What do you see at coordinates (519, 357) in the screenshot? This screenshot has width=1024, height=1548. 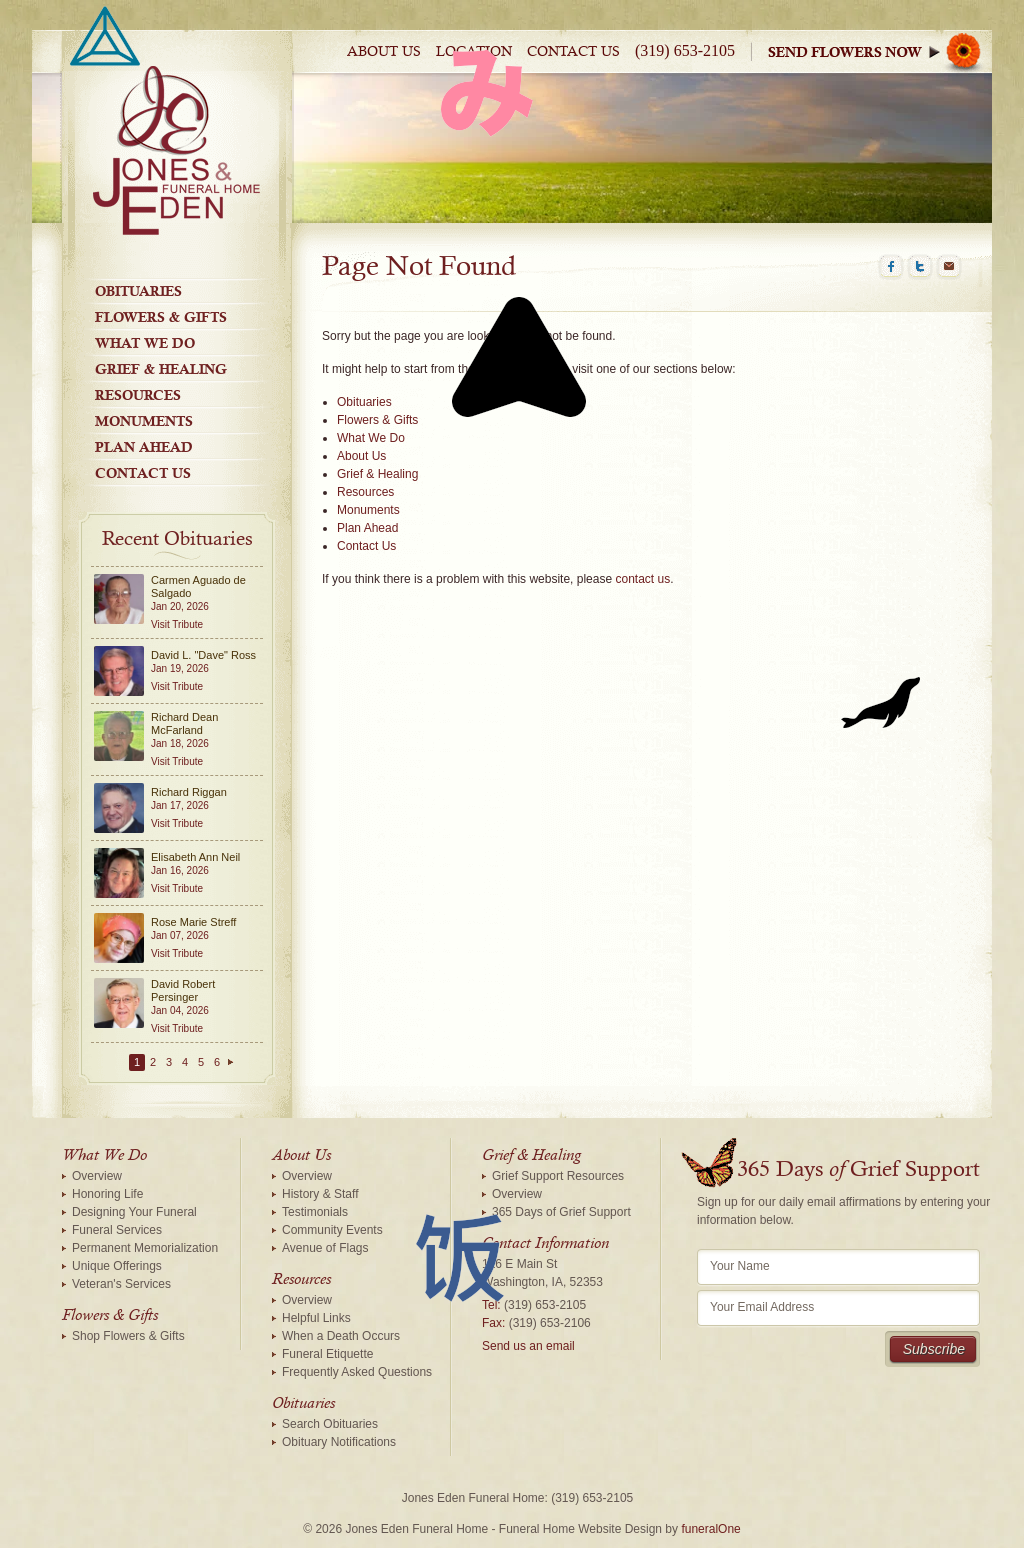 I see `spaceship brand logo` at bounding box center [519, 357].